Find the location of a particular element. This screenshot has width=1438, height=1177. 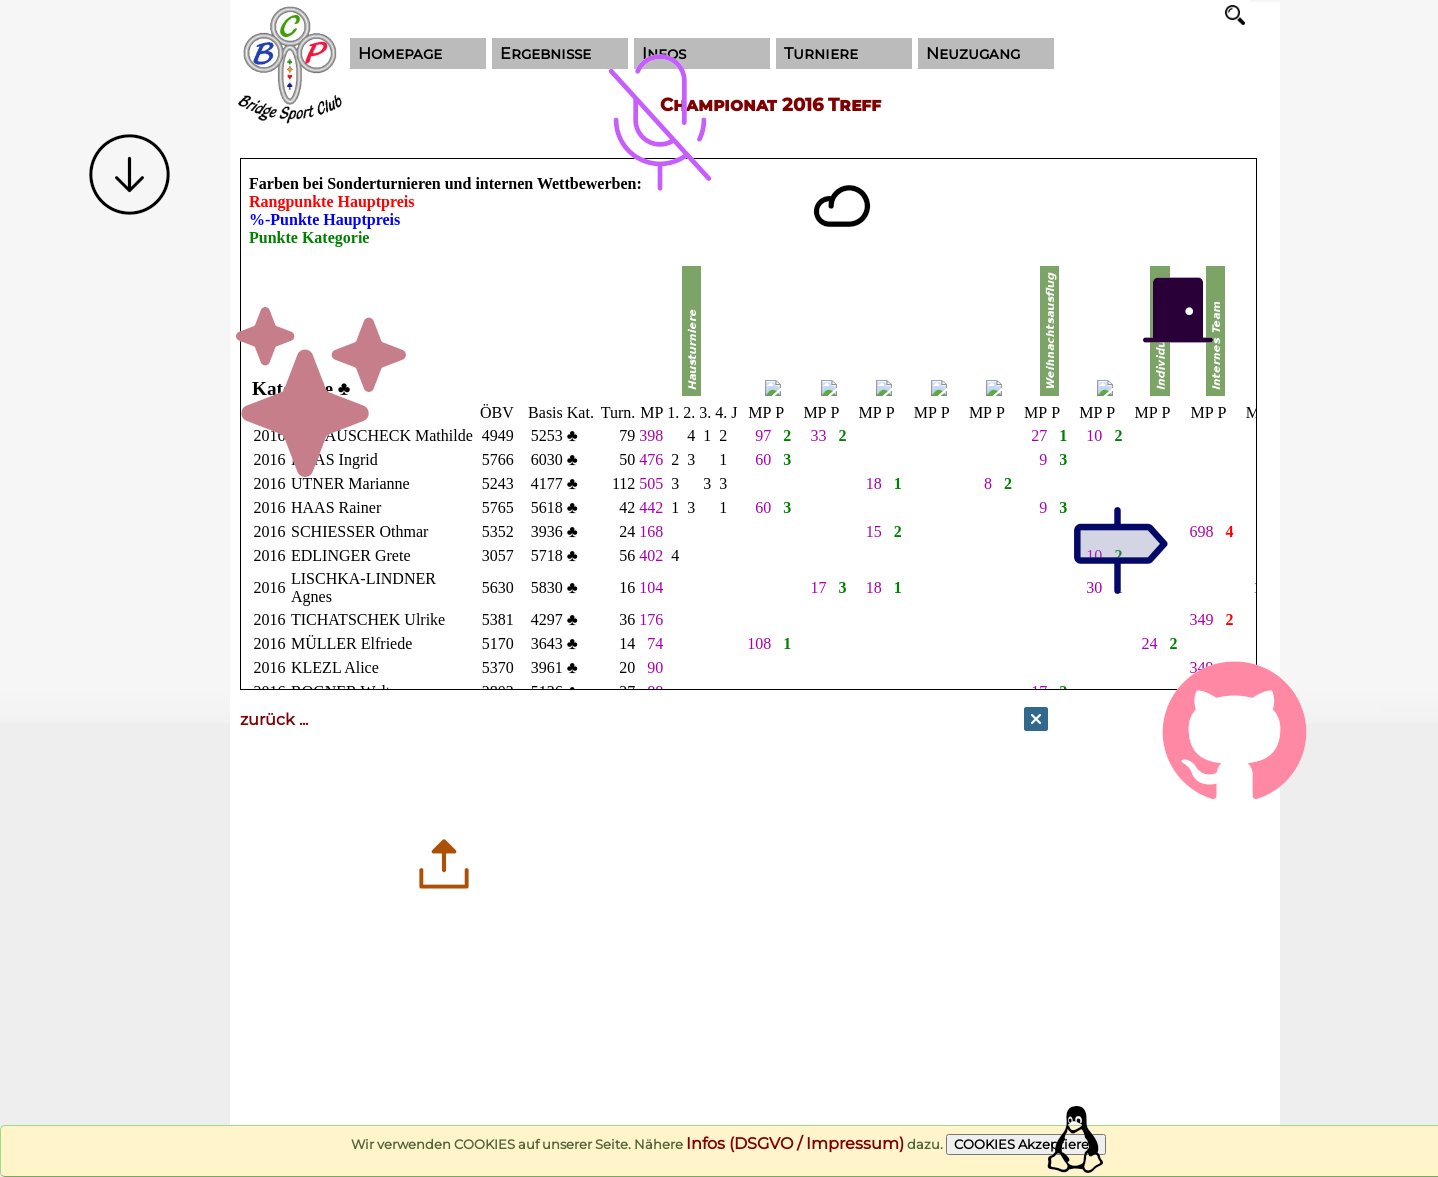

upload a file or document is located at coordinates (444, 866).